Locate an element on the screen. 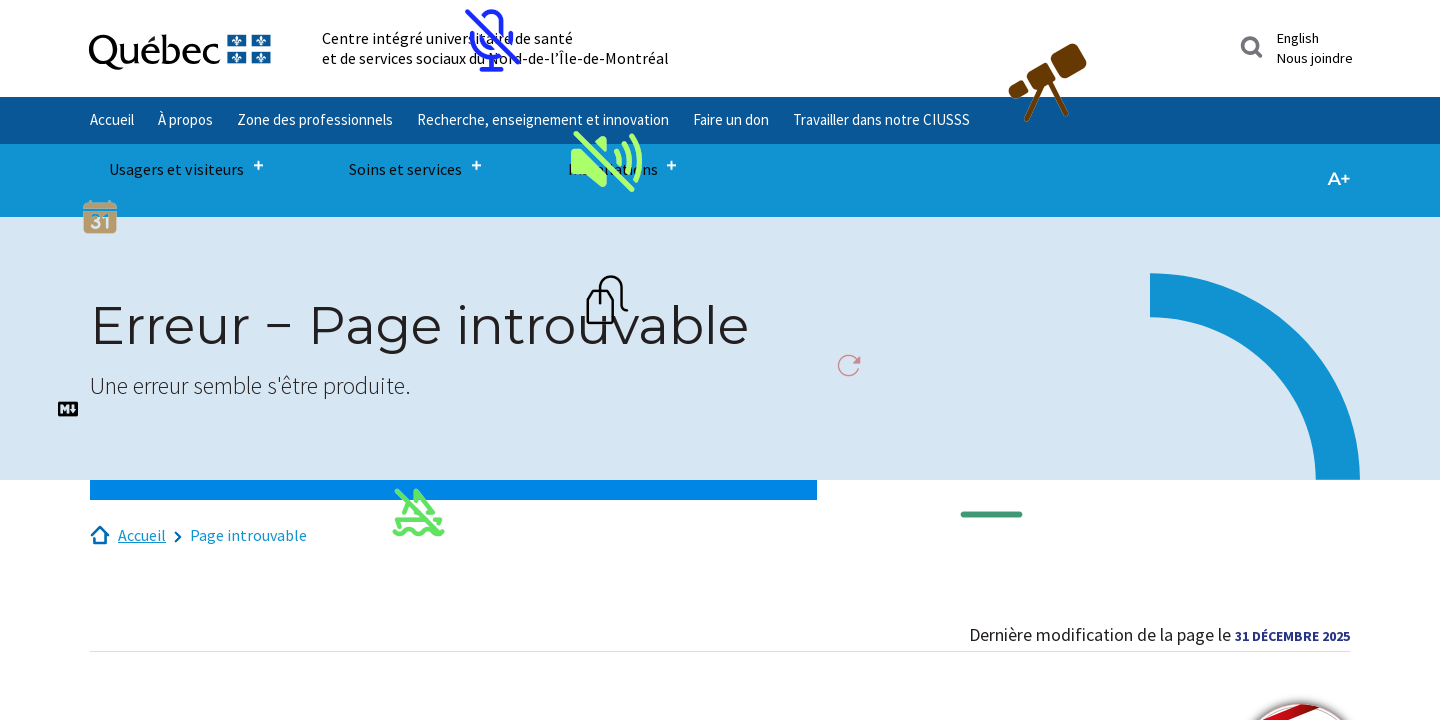  explore or discover new content is located at coordinates (1047, 82).